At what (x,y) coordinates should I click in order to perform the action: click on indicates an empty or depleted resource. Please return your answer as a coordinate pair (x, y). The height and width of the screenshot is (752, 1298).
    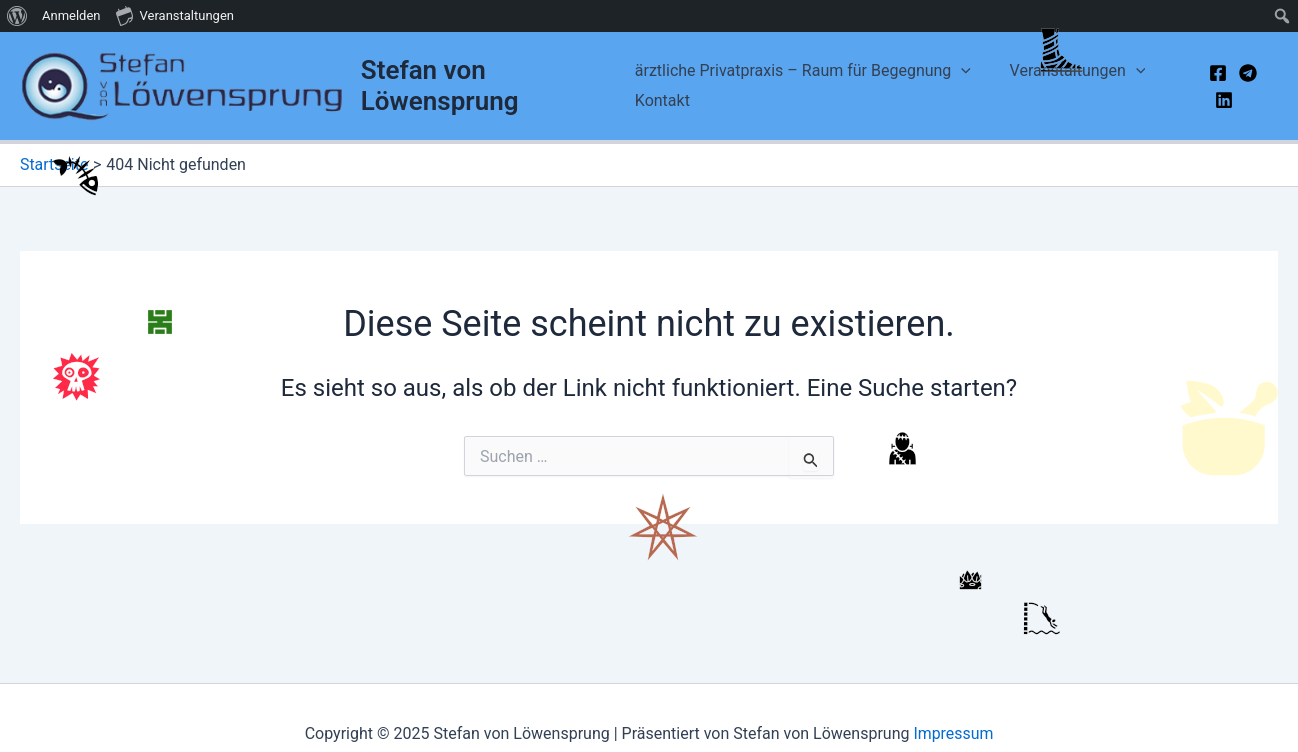
    Looking at the image, I should click on (75, 175).